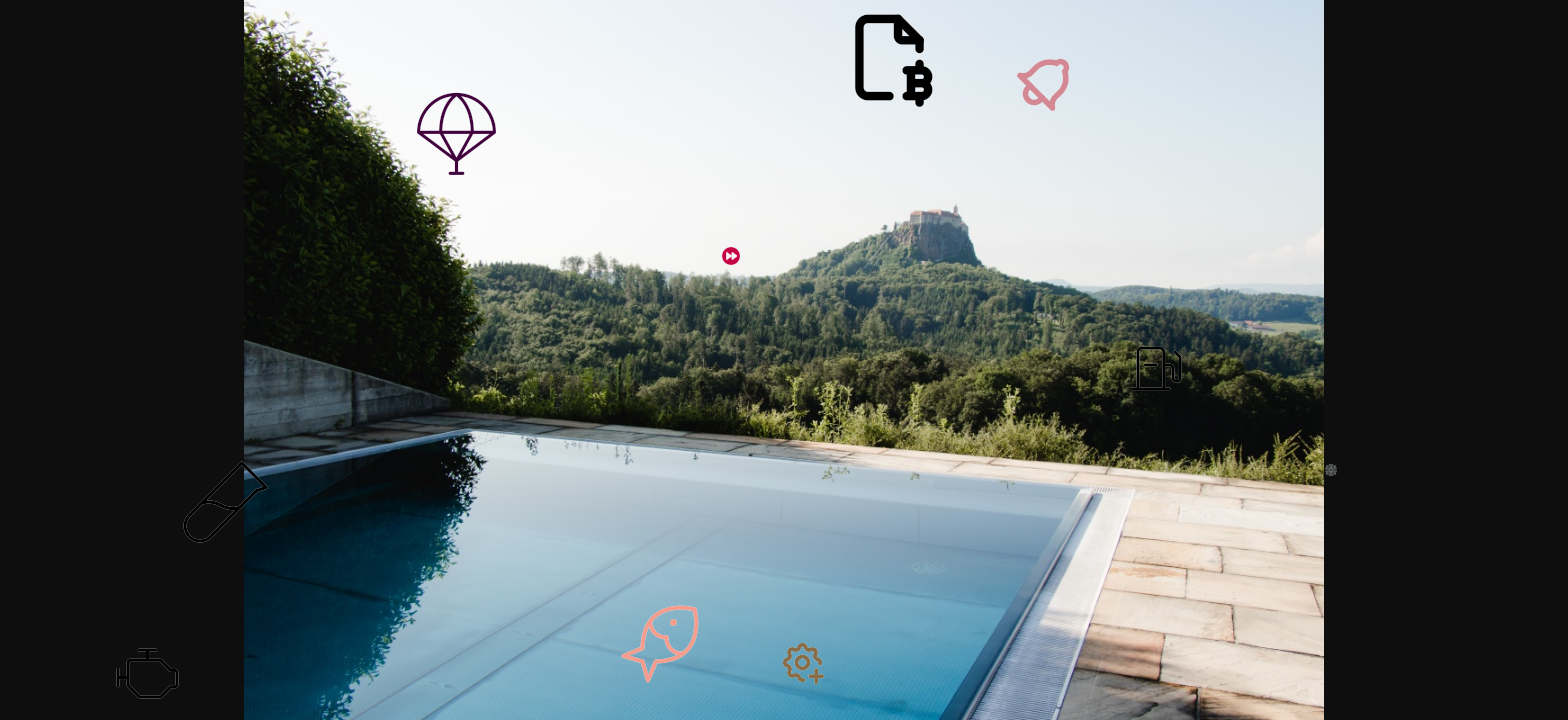 The width and height of the screenshot is (1568, 720). Describe the element at coordinates (224, 502) in the screenshot. I see `access experimental or beta features` at that location.